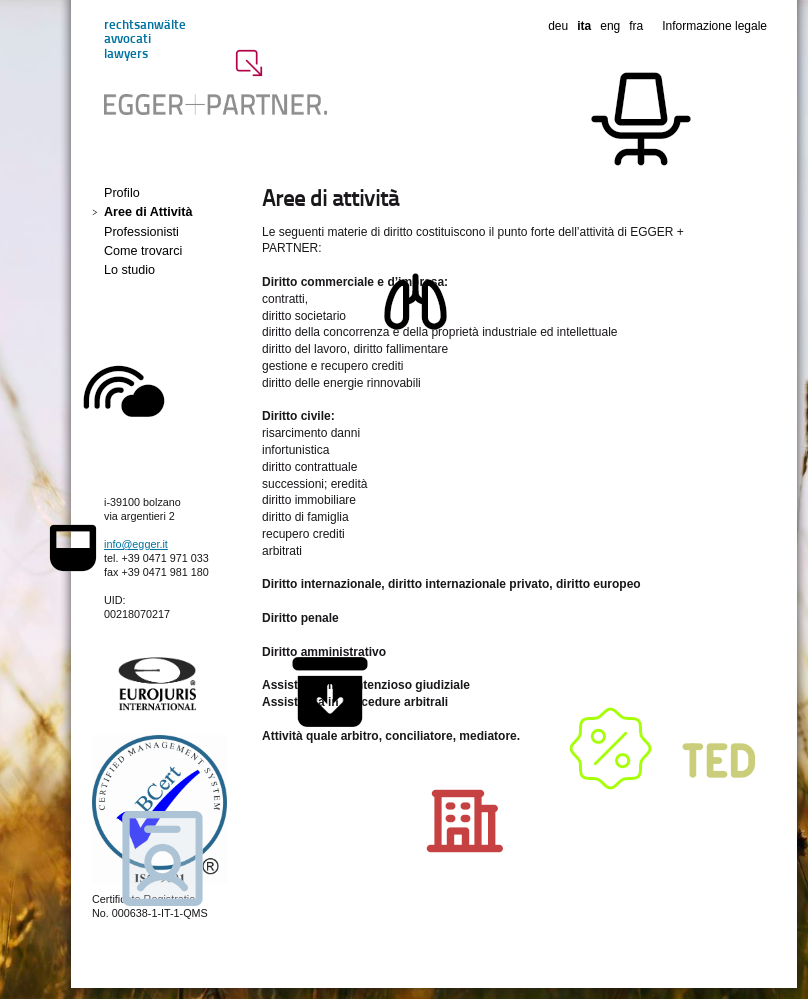  I want to click on view office or workplace location, so click(463, 821).